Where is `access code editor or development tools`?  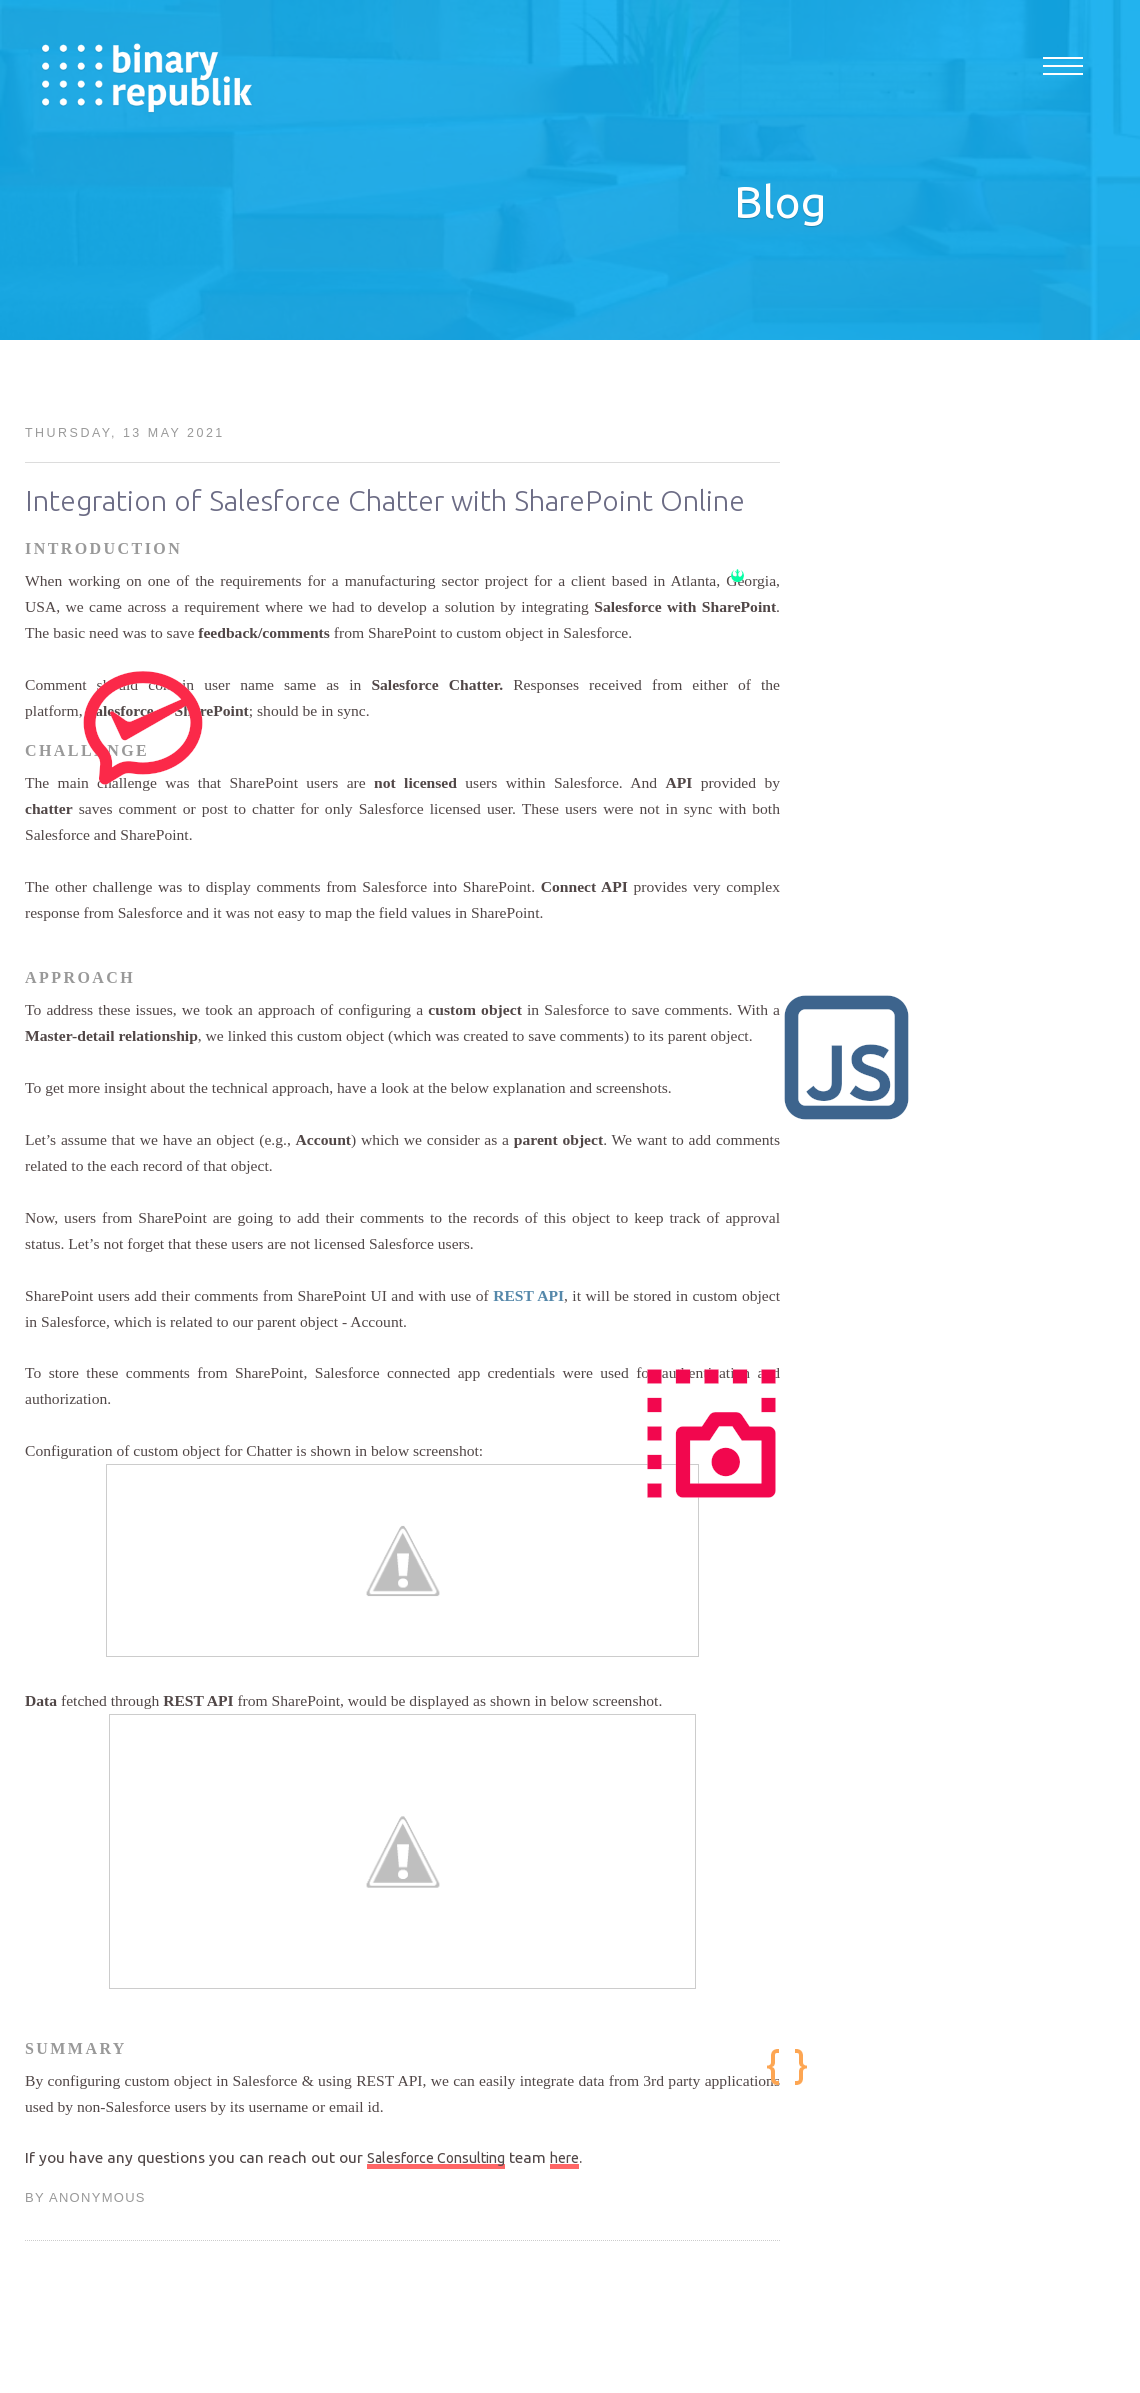
access code editor or development tools is located at coordinates (787, 2067).